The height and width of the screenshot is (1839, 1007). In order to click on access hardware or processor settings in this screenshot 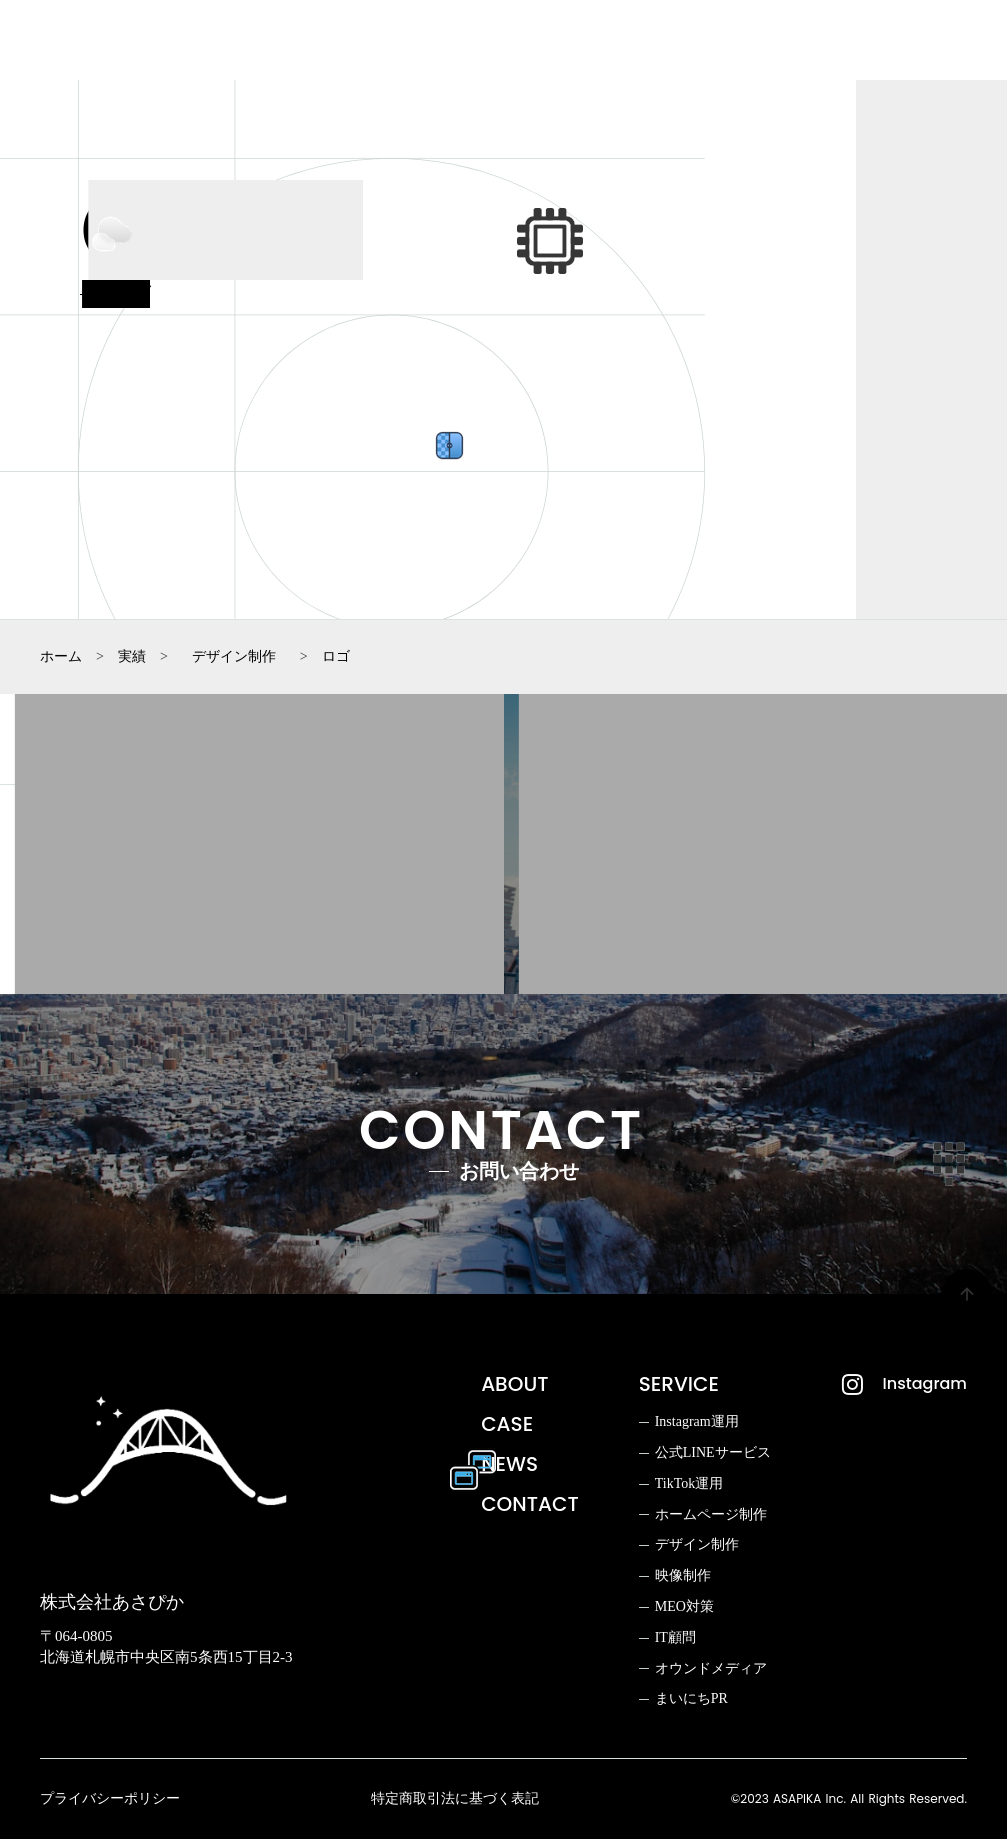, I will do `click(550, 241)`.